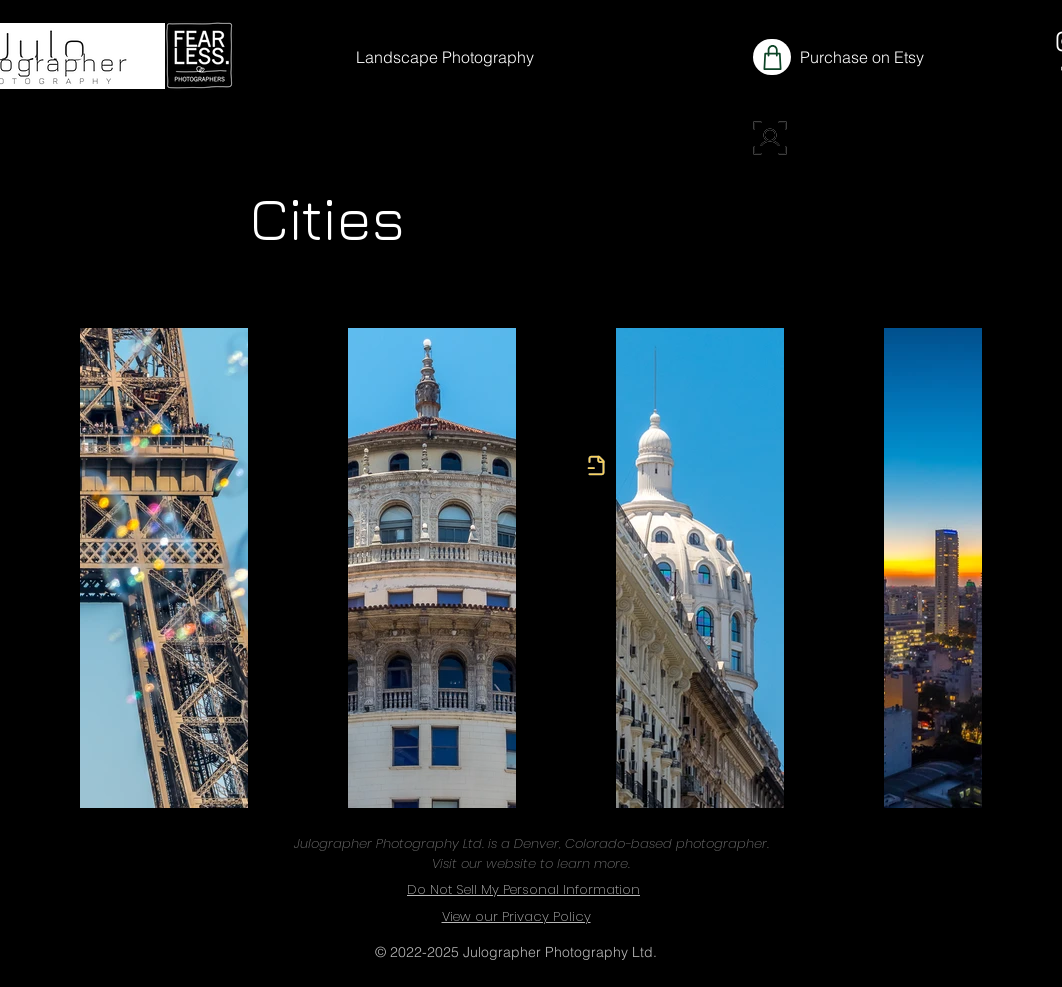 This screenshot has height=987, width=1062. Describe the element at coordinates (770, 138) in the screenshot. I see `focus on or locate a specific user` at that location.